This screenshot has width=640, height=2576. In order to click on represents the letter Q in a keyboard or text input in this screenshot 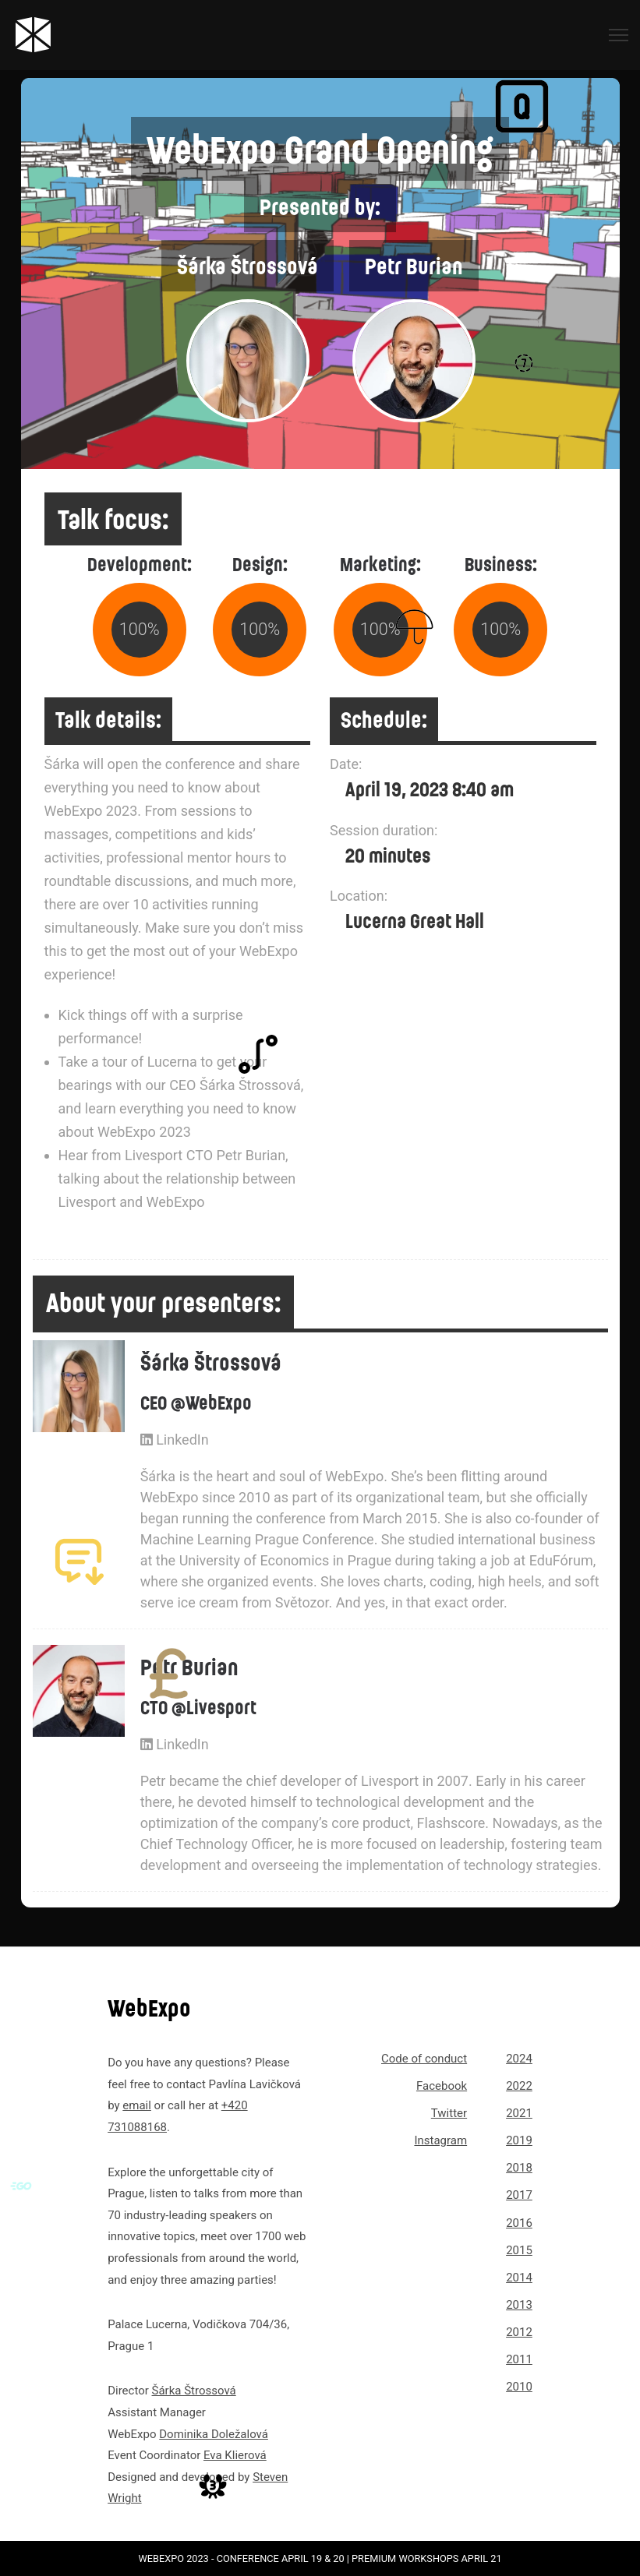, I will do `click(522, 106)`.